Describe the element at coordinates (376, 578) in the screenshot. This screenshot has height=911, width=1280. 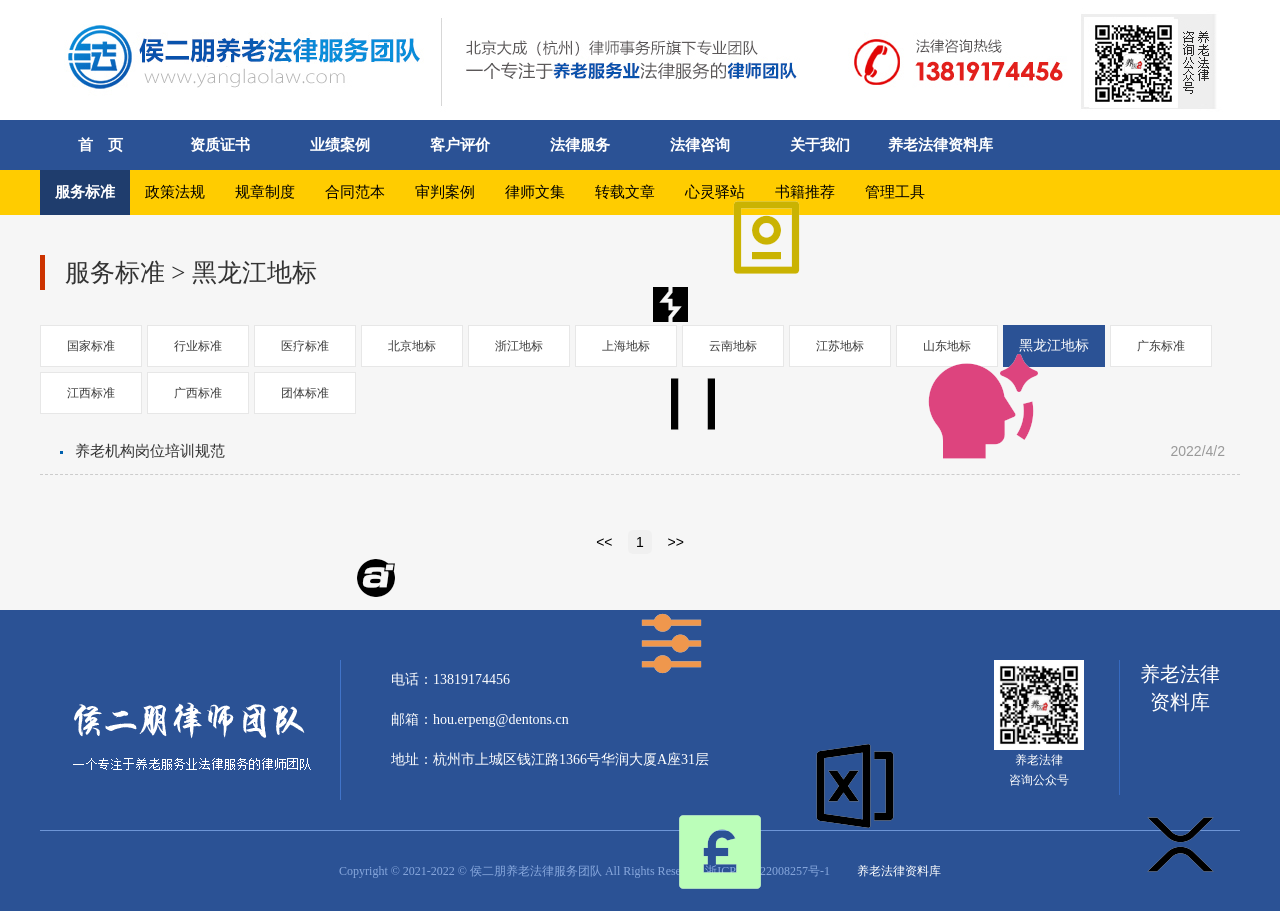
I see `anime.js library logo` at that location.